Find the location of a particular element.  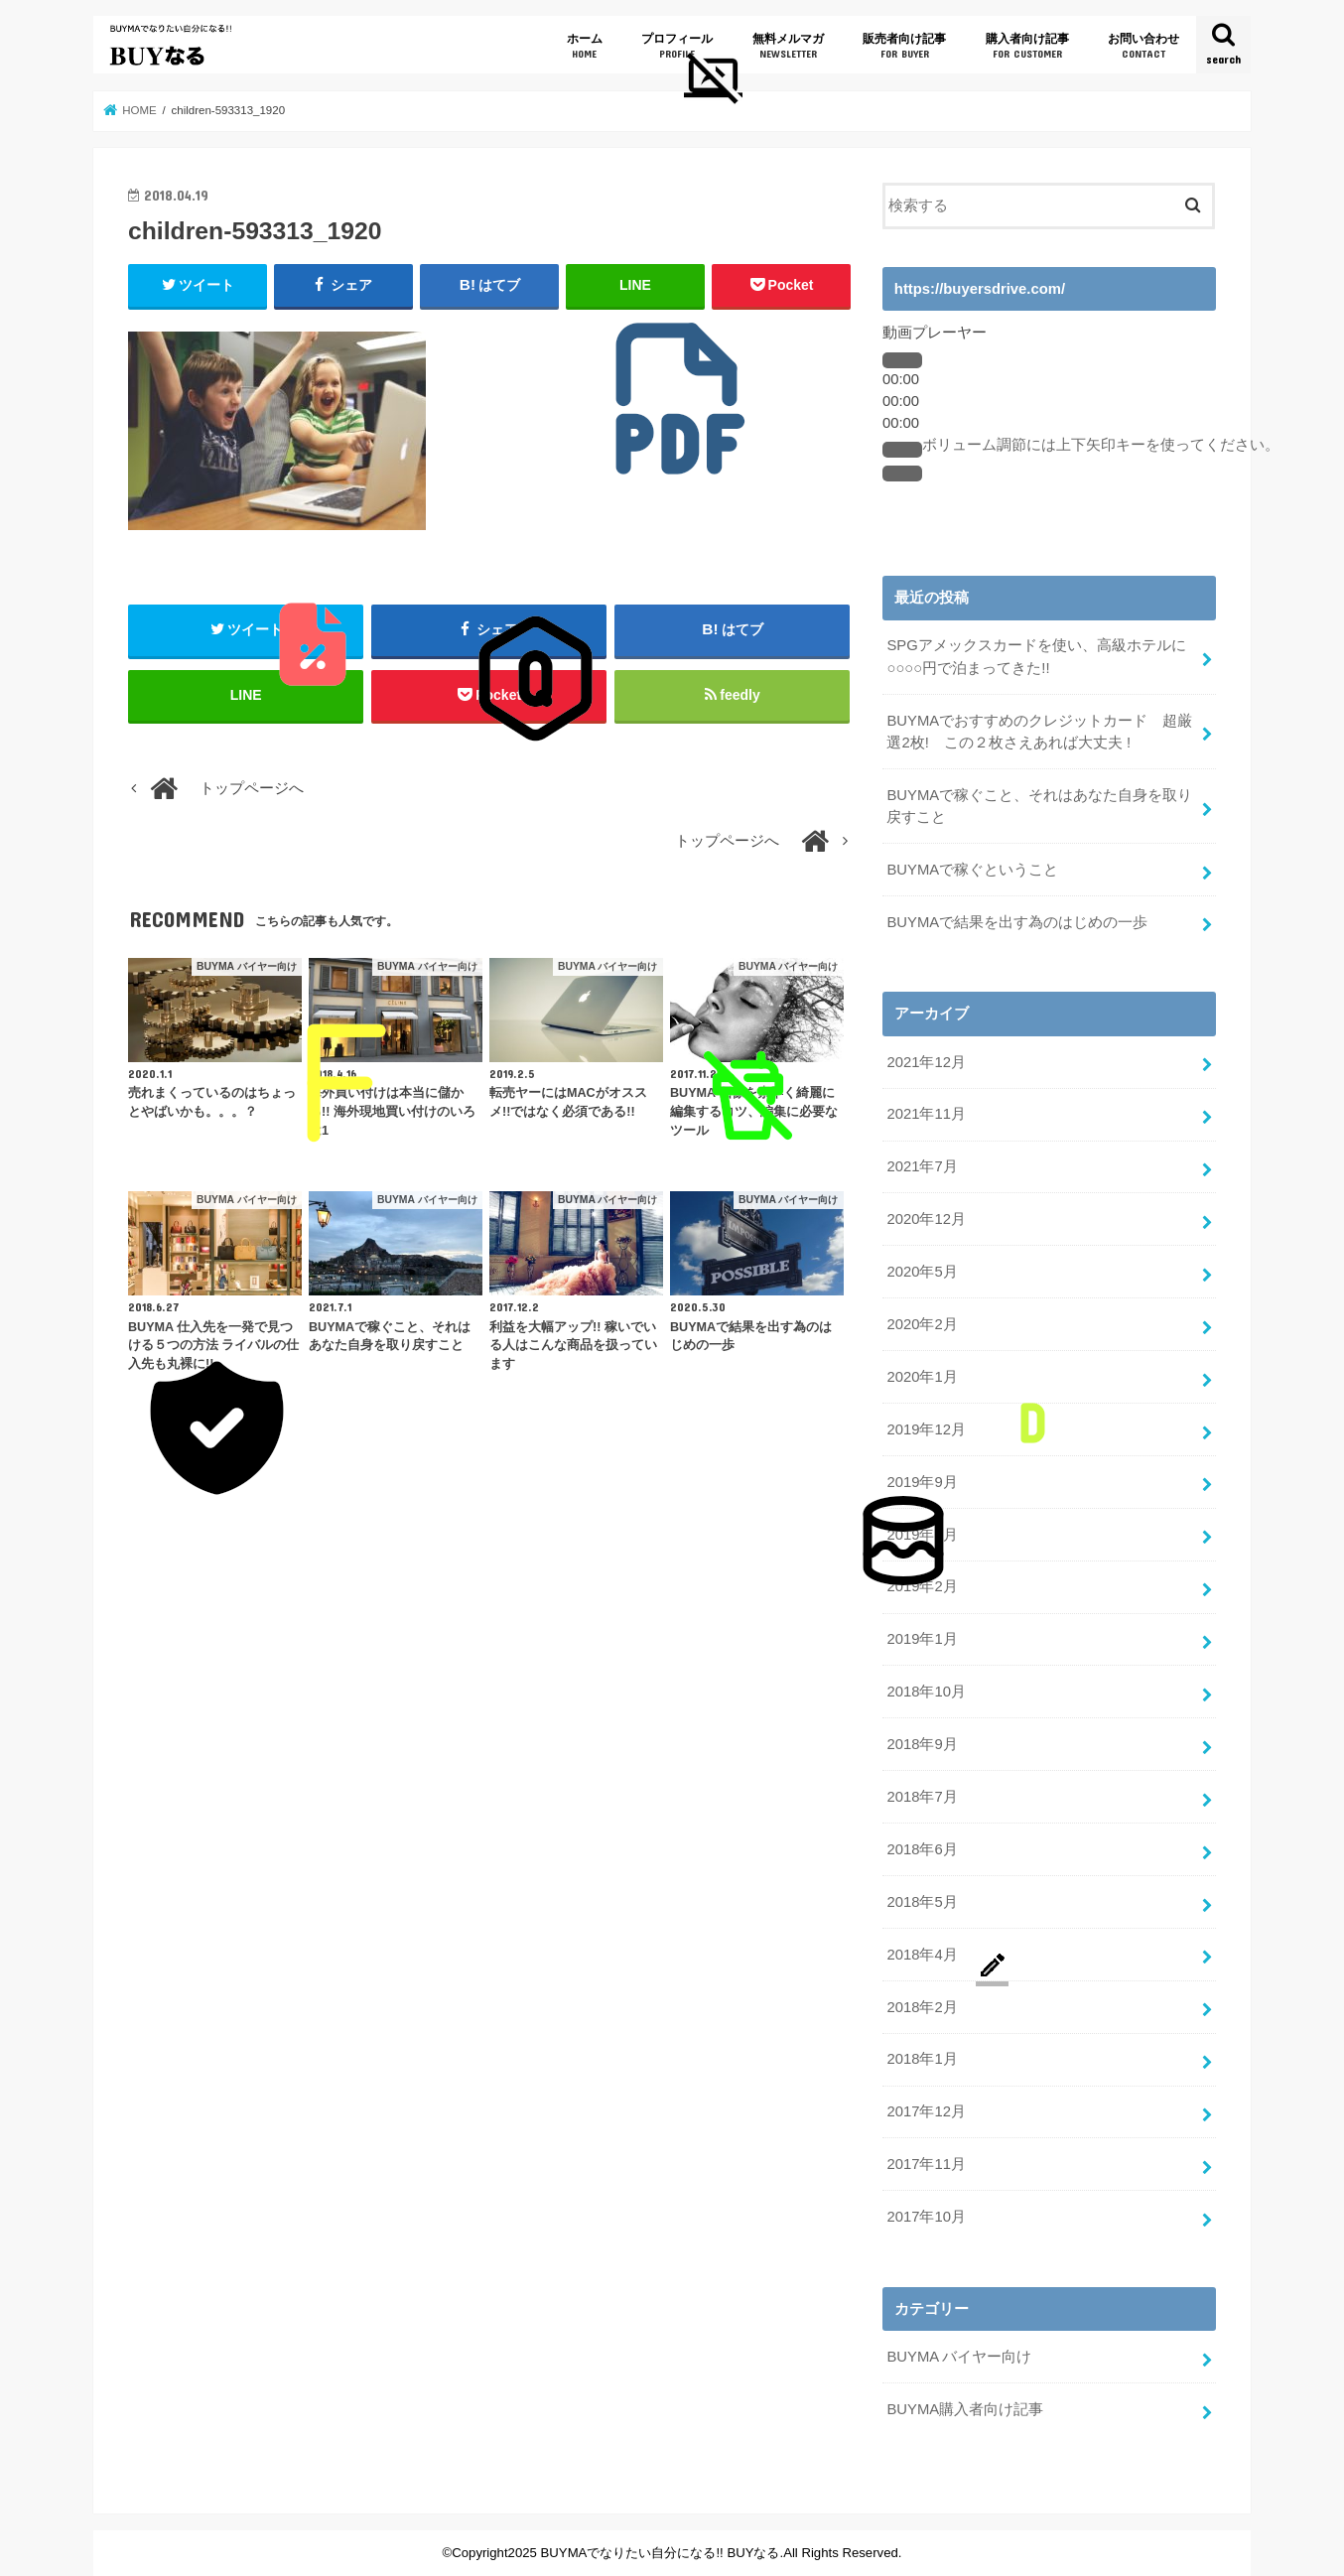

indicates a "D" grade or rating is located at coordinates (1032, 1423).